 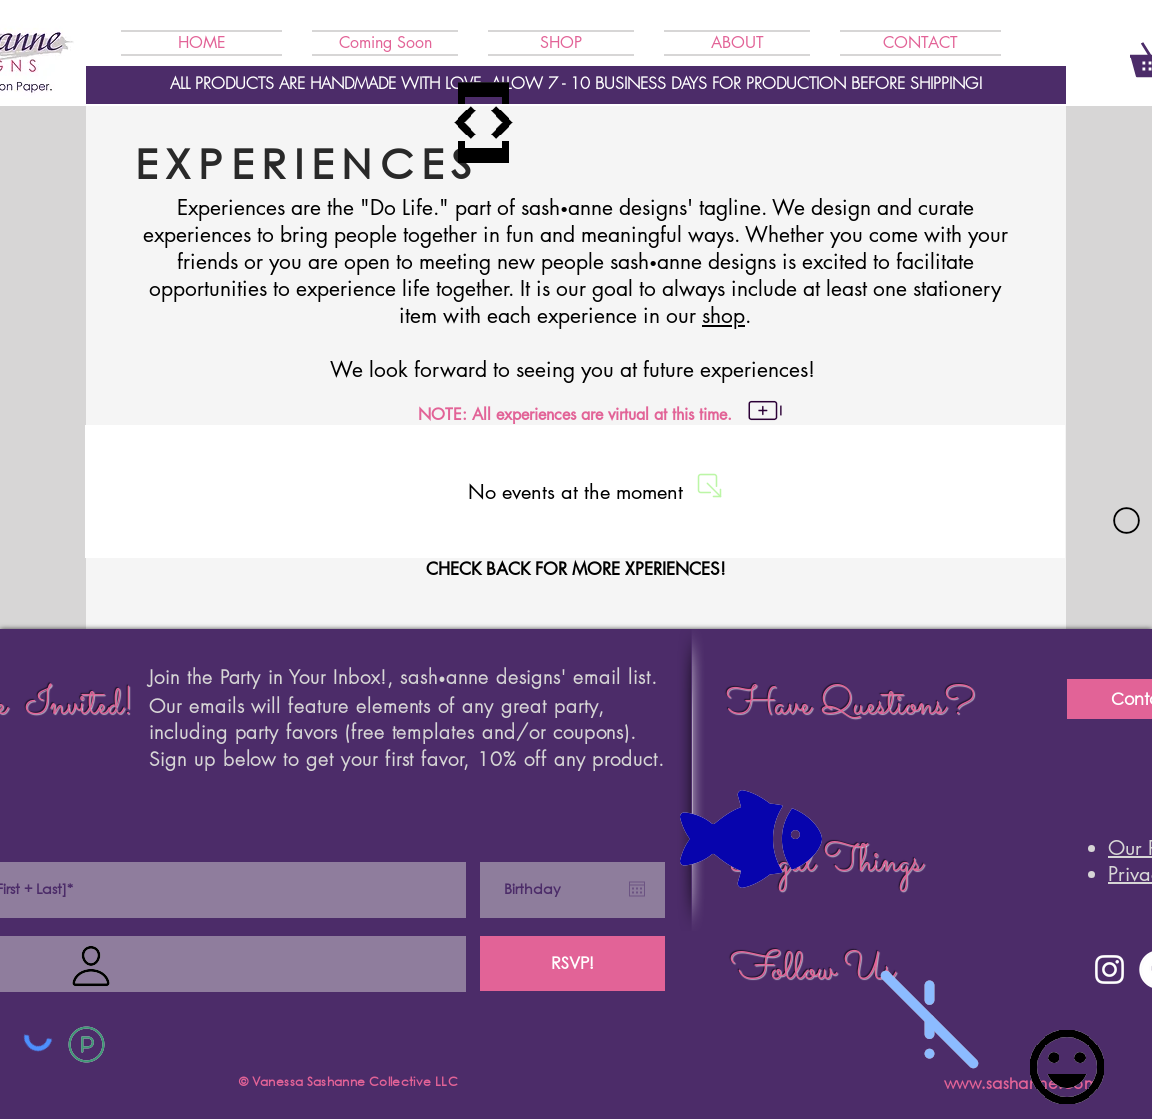 What do you see at coordinates (929, 1019) in the screenshot?
I see `disable alert notifications` at bounding box center [929, 1019].